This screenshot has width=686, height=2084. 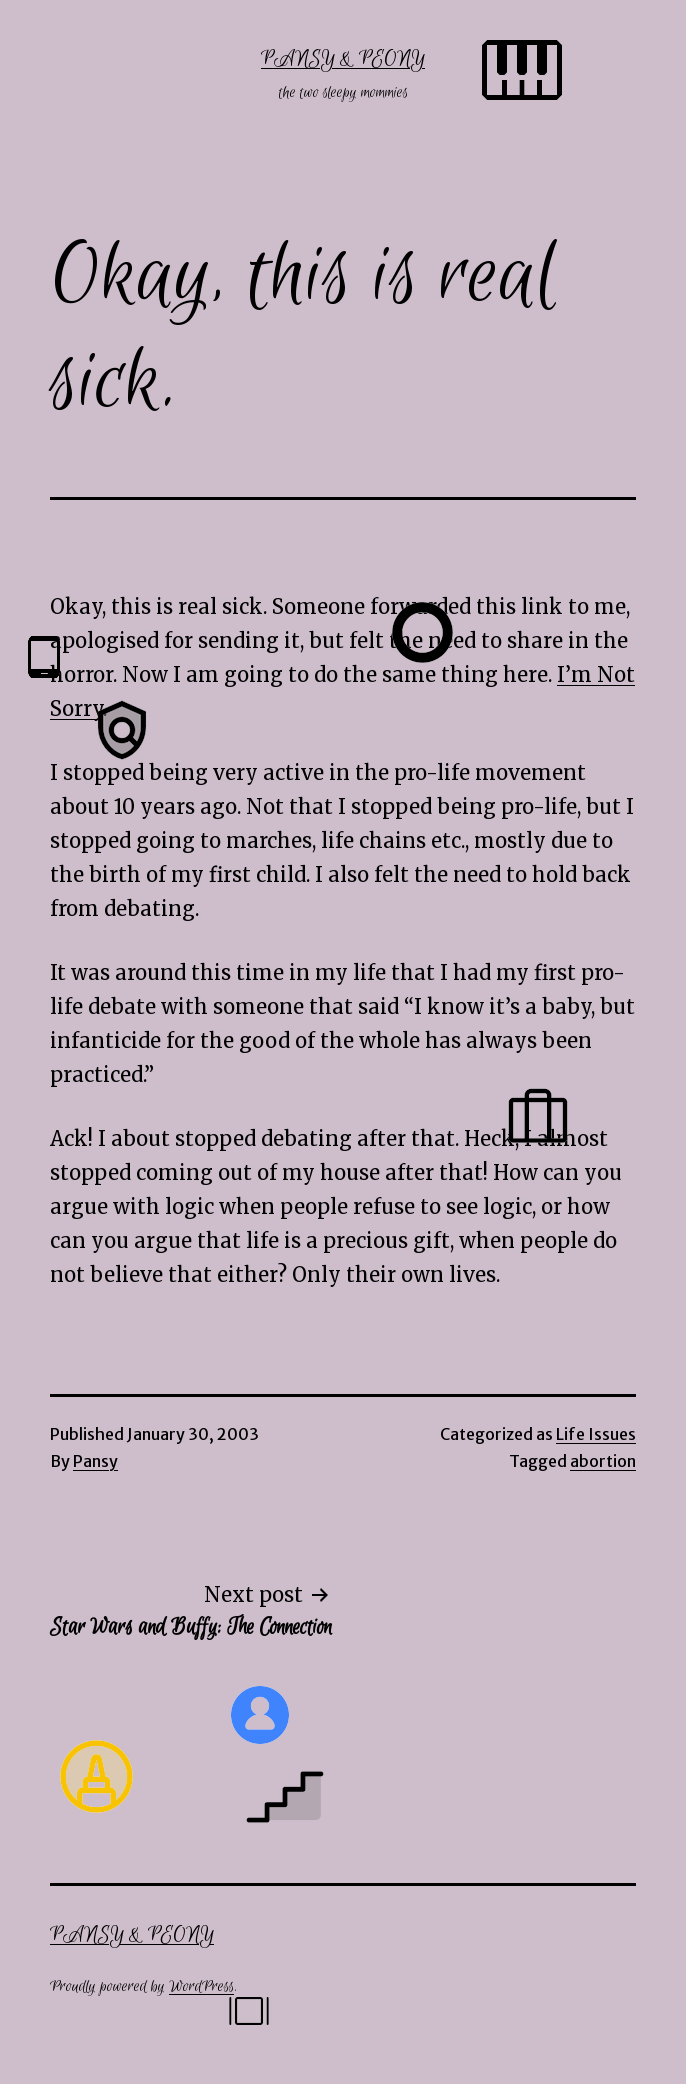 What do you see at coordinates (122, 730) in the screenshot?
I see `view privacy policy or terms` at bounding box center [122, 730].